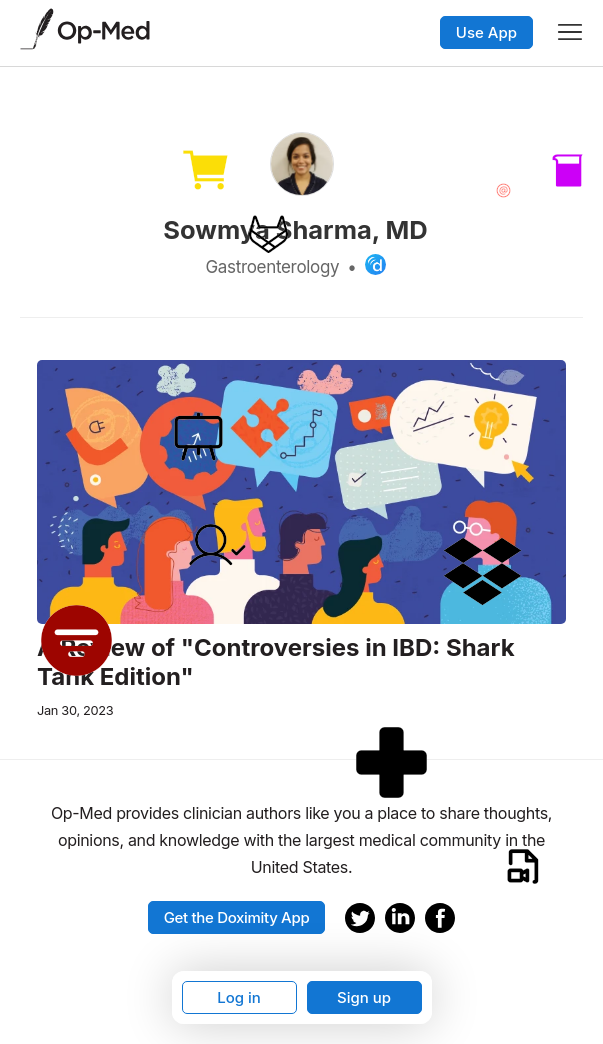 Image resolution: width=603 pixels, height=1044 pixels. I want to click on view your shopping cart, so click(206, 170).